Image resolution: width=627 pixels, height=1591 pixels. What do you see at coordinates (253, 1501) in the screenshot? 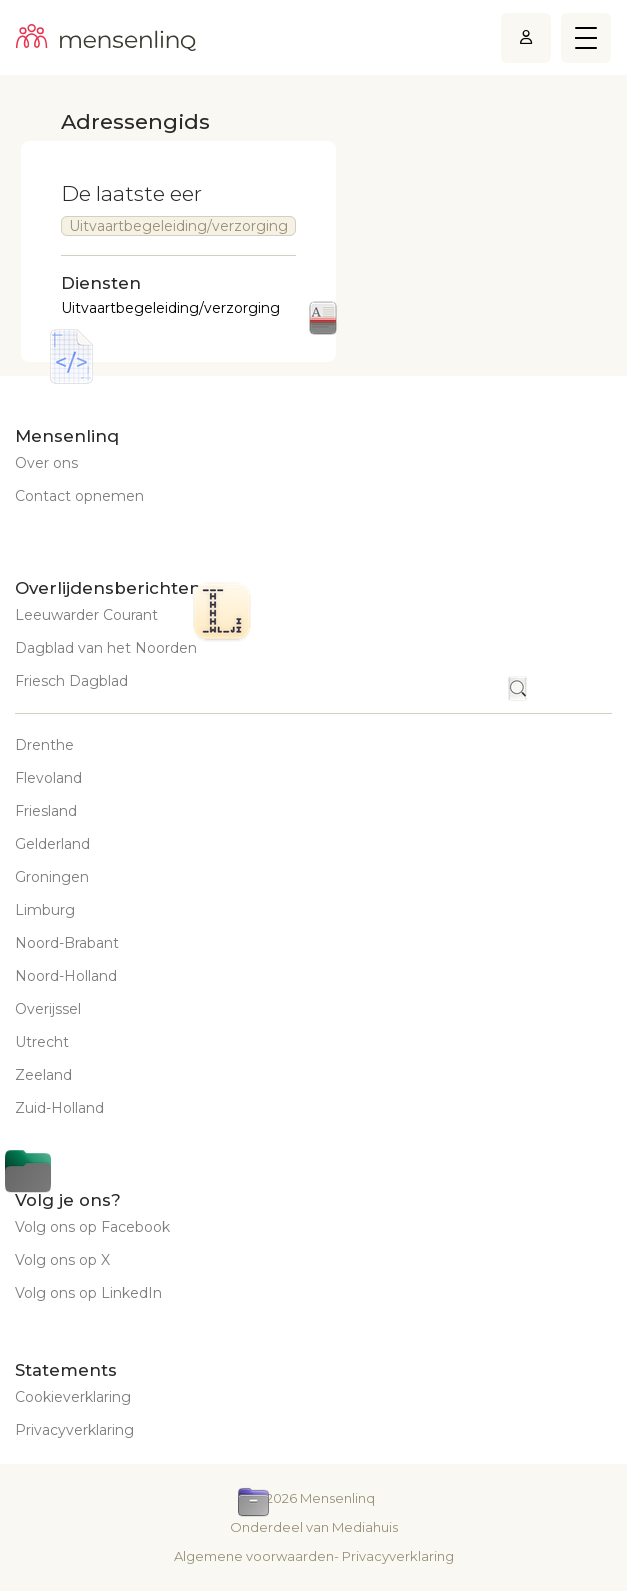
I see `open the files application` at bounding box center [253, 1501].